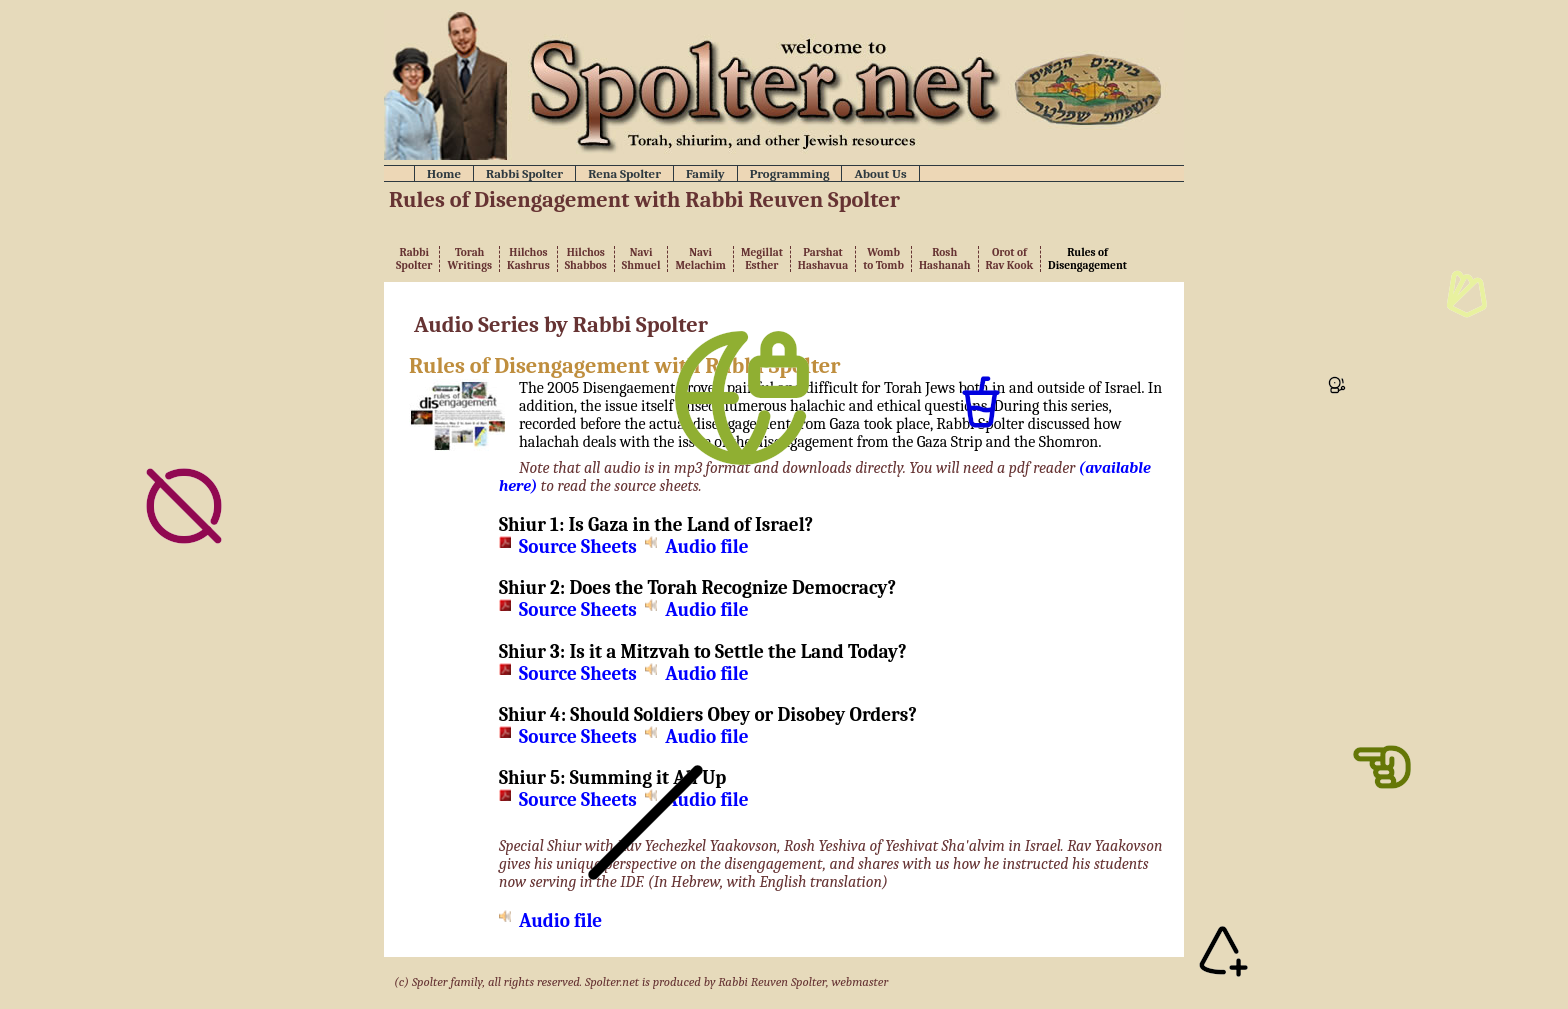  I want to click on navigate to the previous item or screen, so click(1382, 767).